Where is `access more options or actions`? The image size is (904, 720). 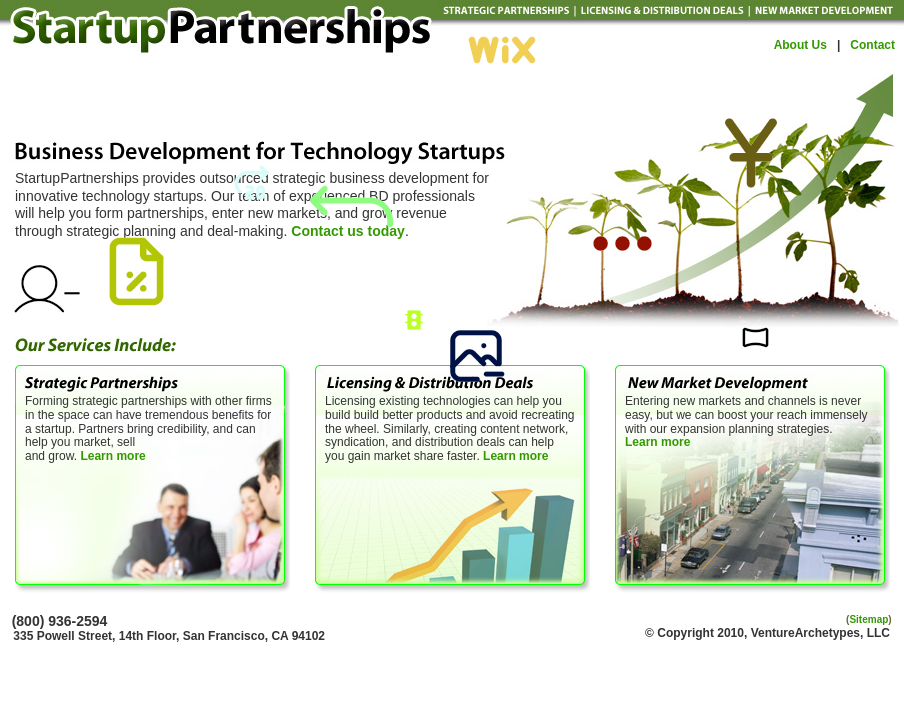 access more options or actions is located at coordinates (622, 243).